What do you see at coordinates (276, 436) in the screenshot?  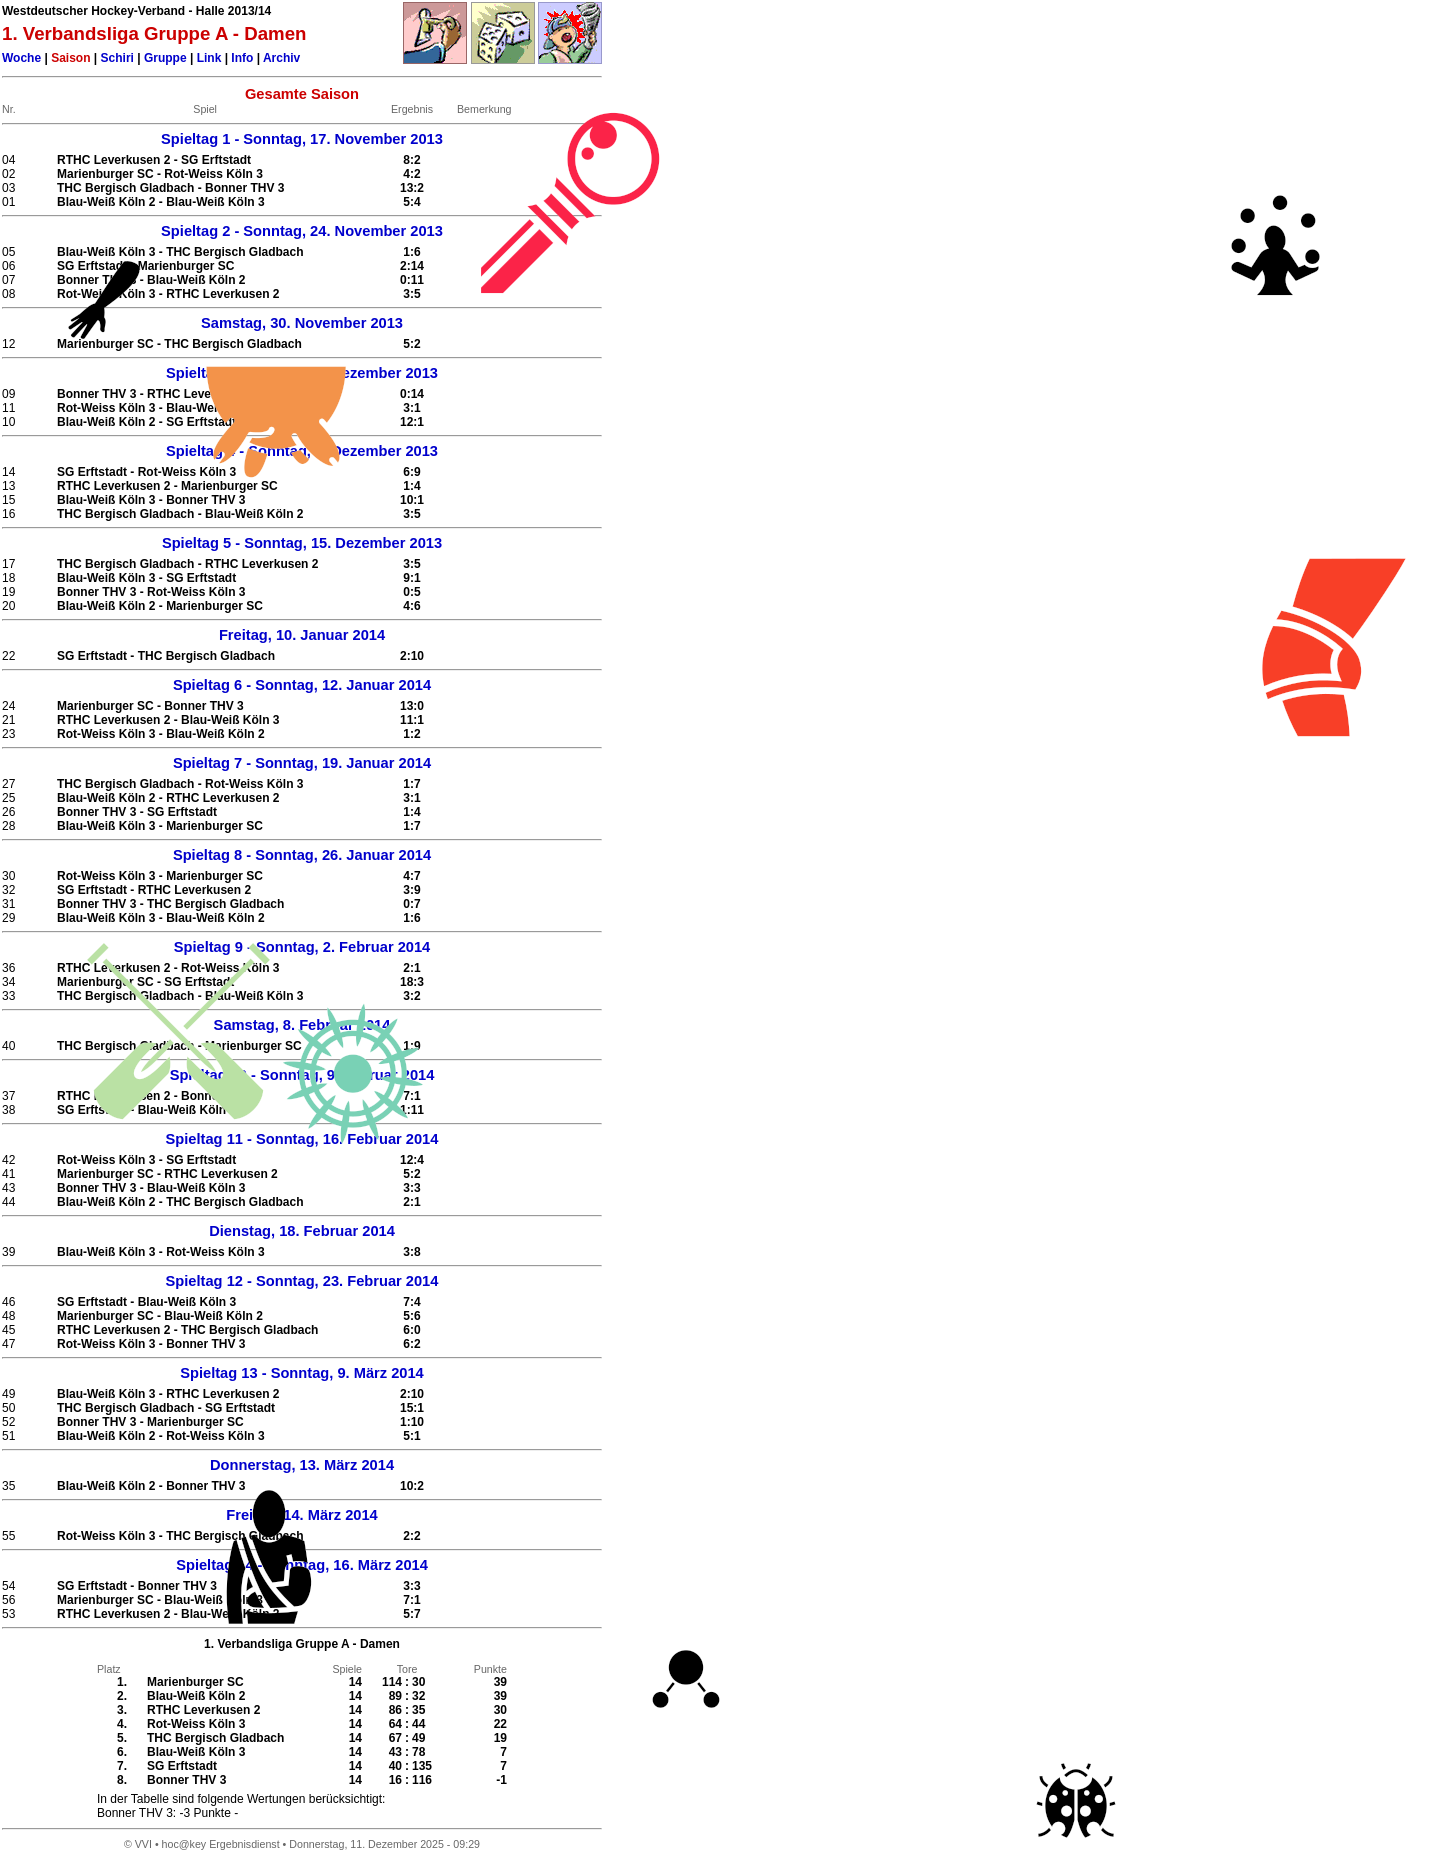 I see `indicates dairy or milk-related content` at bounding box center [276, 436].